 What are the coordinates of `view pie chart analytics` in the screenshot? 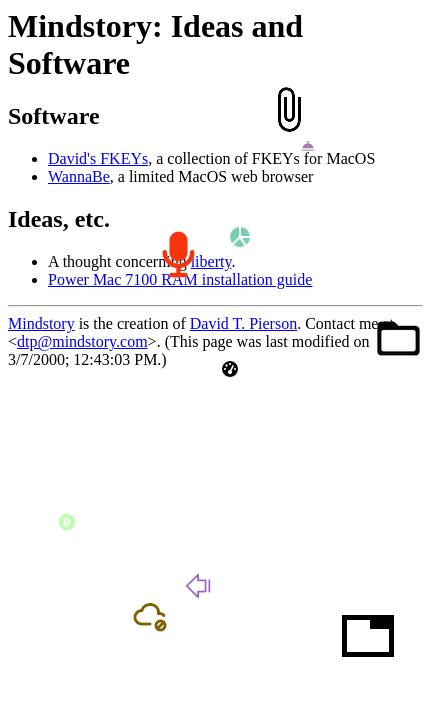 It's located at (240, 237).